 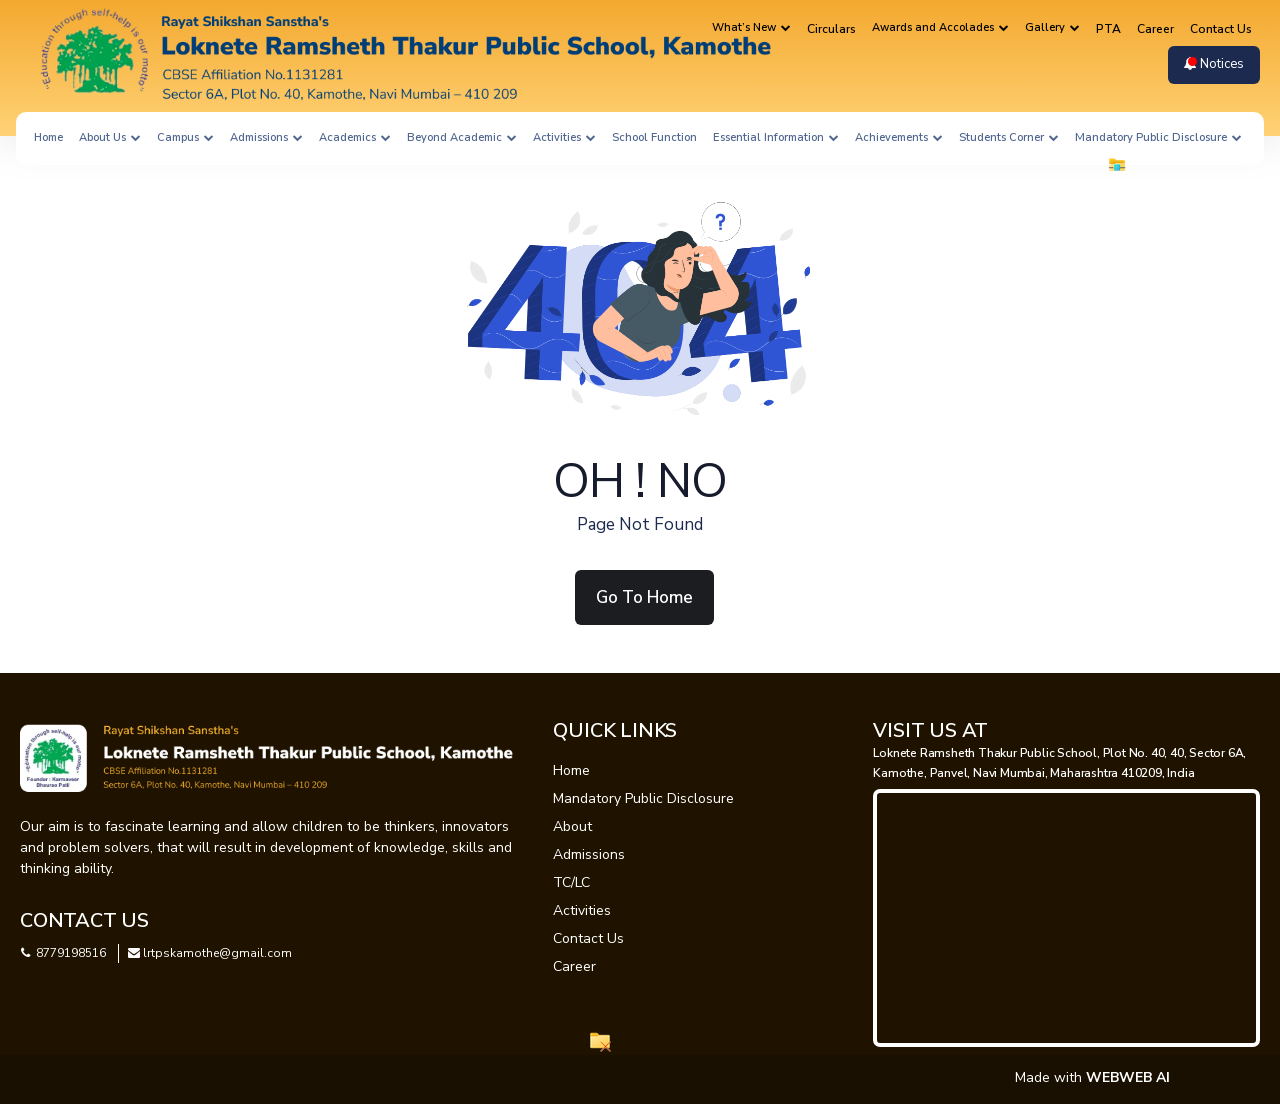 What do you see at coordinates (1117, 165) in the screenshot?
I see `access an unlocked or unprotected folder` at bounding box center [1117, 165].